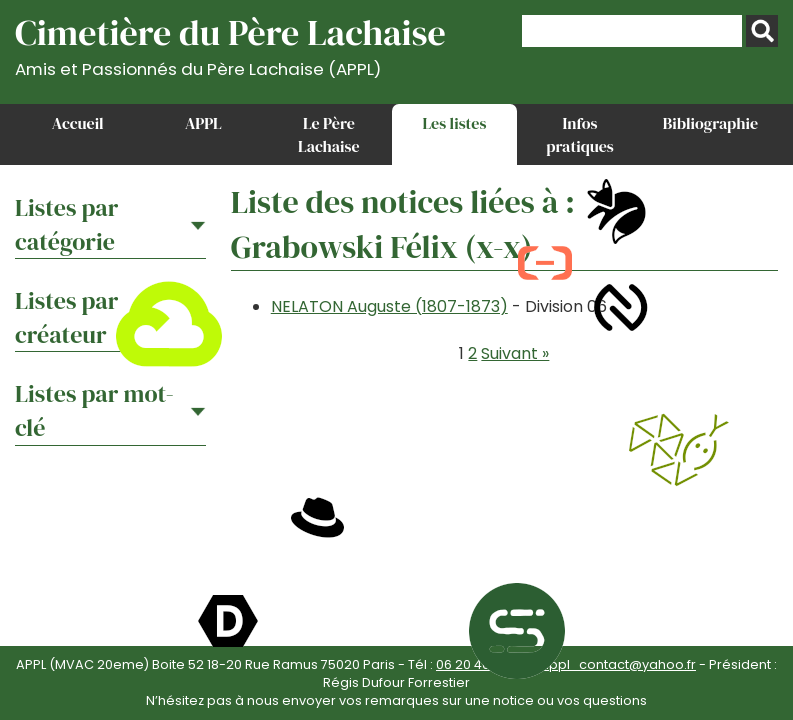 The height and width of the screenshot is (720, 793). Describe the element at coordinates (545, 263) in the screenshot. I see `Alibaba Cloud service or product` at that location.